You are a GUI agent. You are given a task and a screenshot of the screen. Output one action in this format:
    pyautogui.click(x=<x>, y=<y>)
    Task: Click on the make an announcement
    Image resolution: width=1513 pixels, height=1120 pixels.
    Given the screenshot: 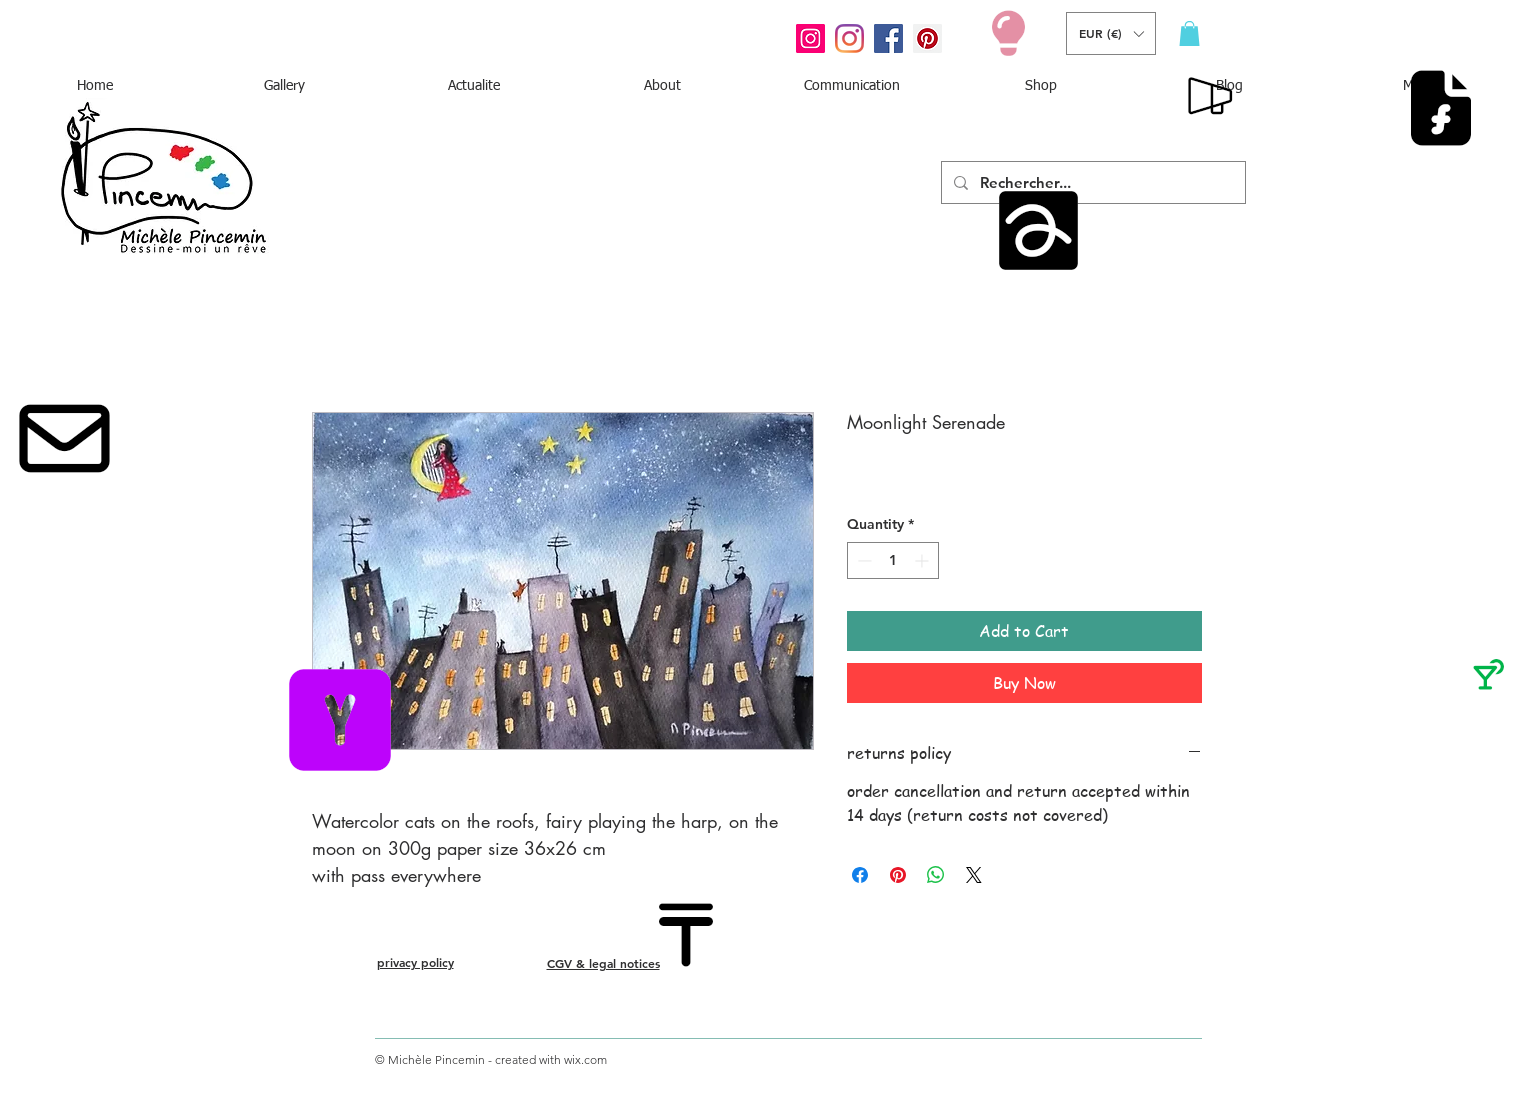 What is the action you would take?
    pyautogui.click(x=1208, y=97)
    